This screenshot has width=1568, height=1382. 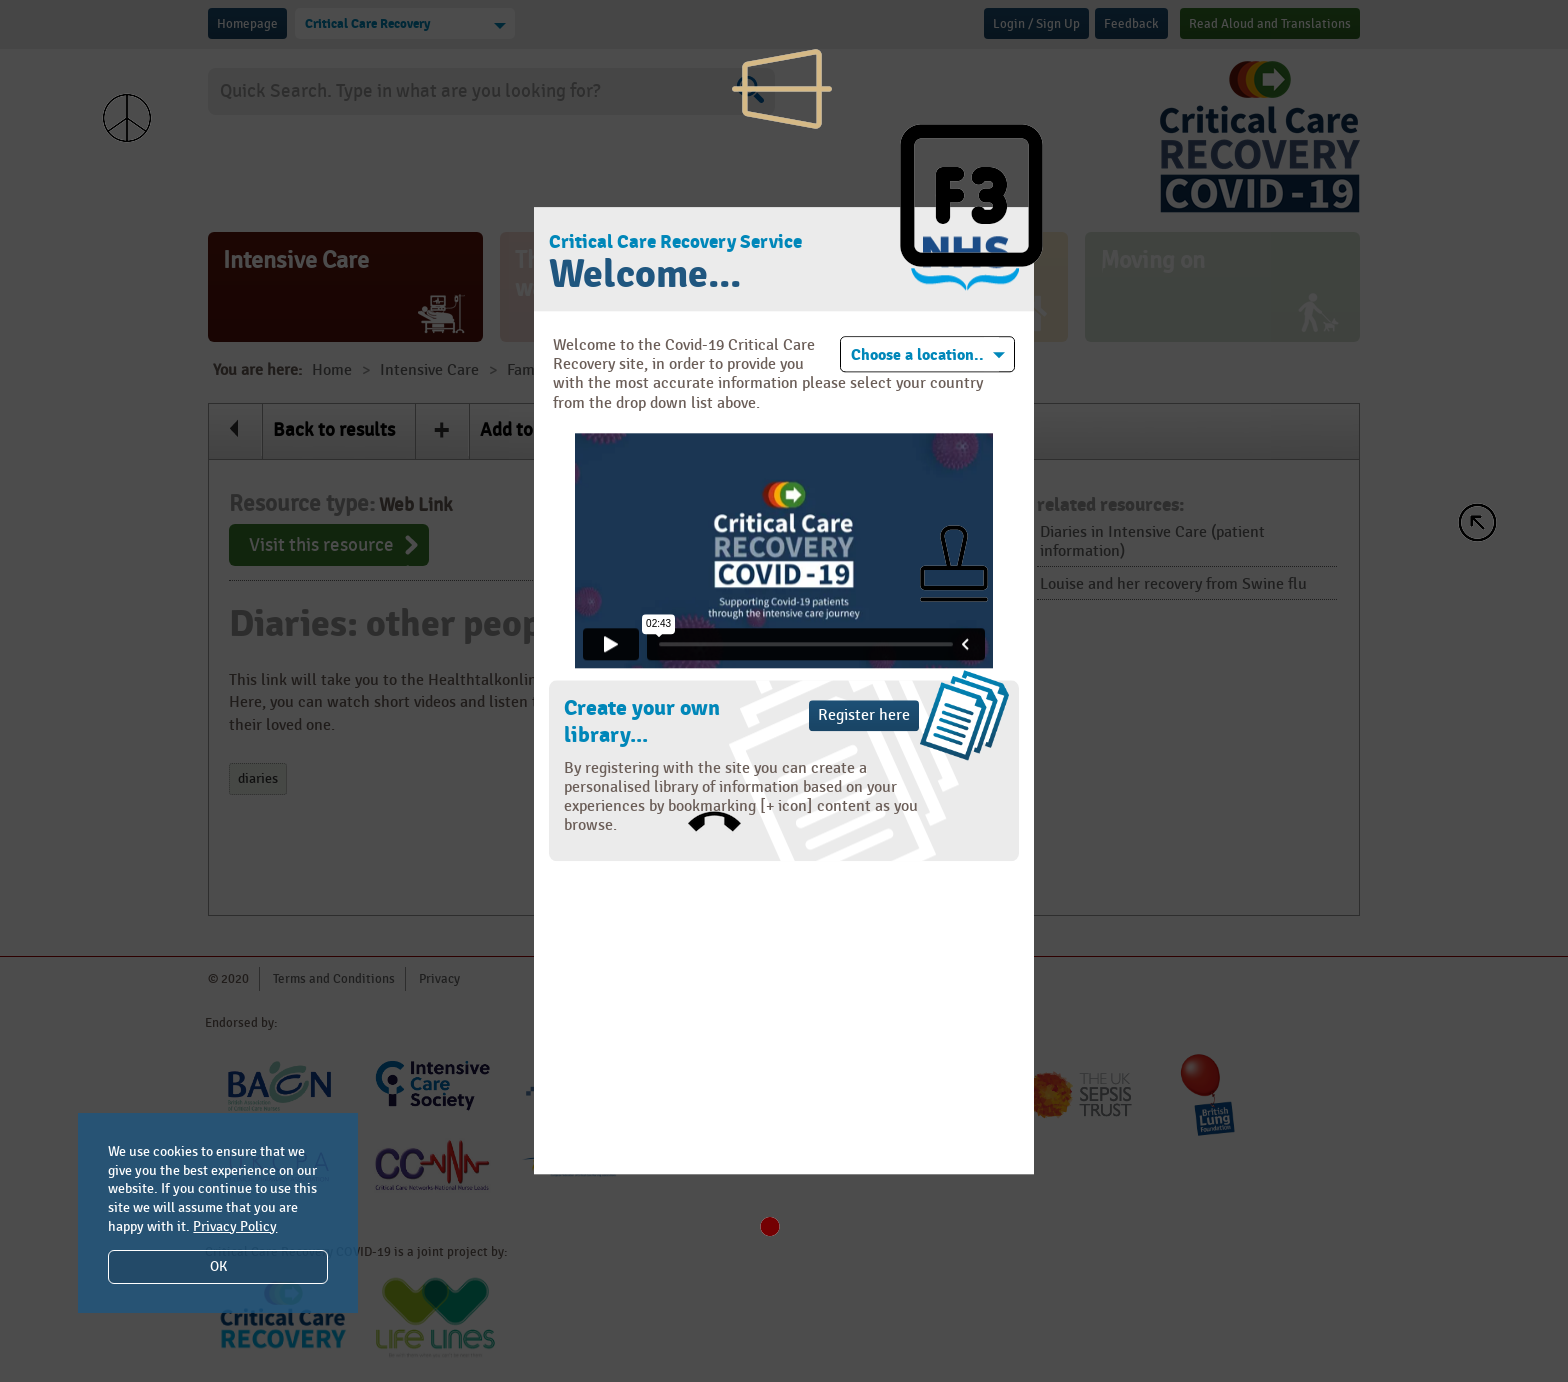 What do you see at coordinates (770, 1166) in the screenshot?
I see `indicates no wifi connection available` at bounding box center [770, 1166].